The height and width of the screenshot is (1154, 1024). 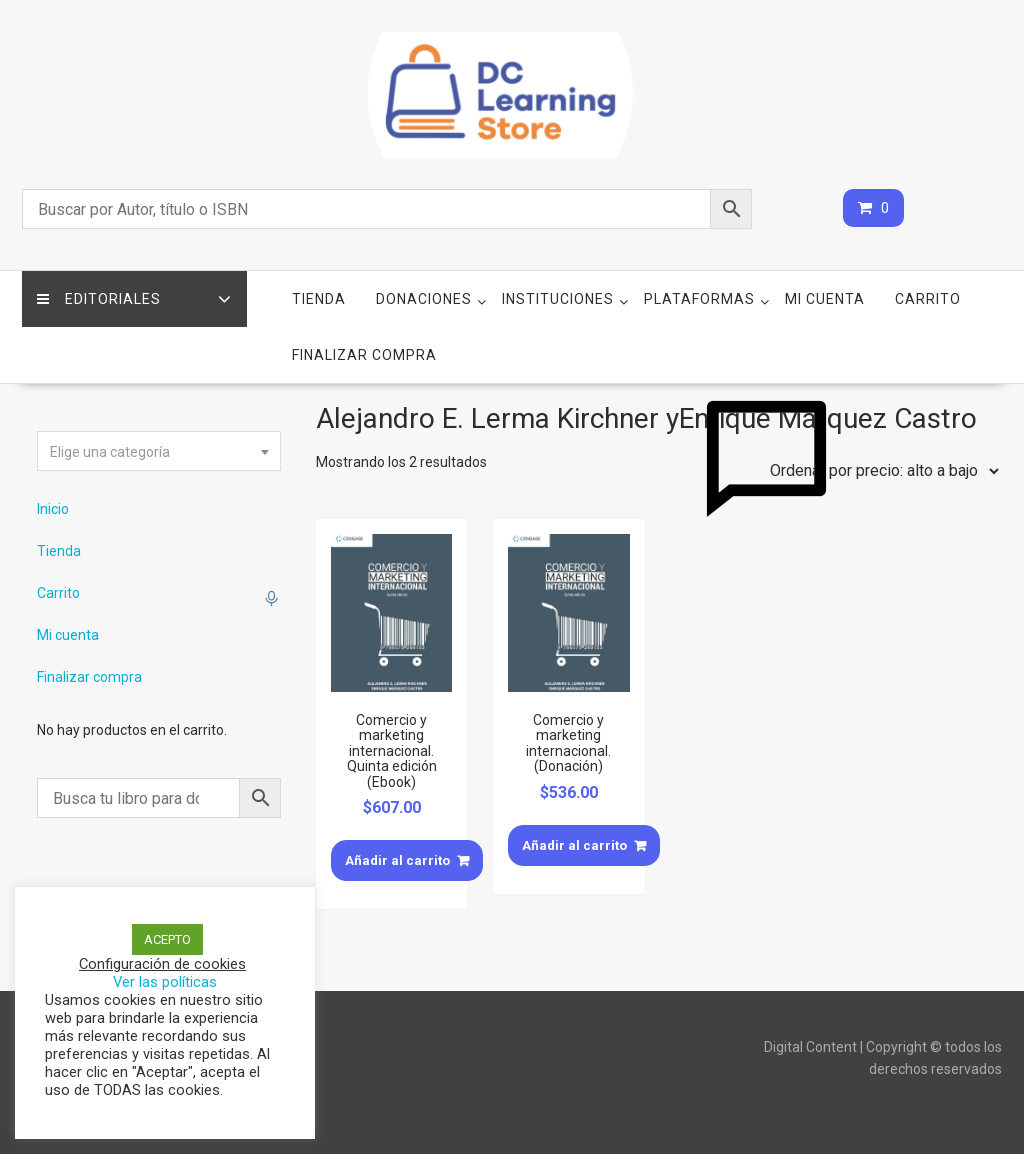 I want to click on open chat or messaging, so click(x=766, y=454).